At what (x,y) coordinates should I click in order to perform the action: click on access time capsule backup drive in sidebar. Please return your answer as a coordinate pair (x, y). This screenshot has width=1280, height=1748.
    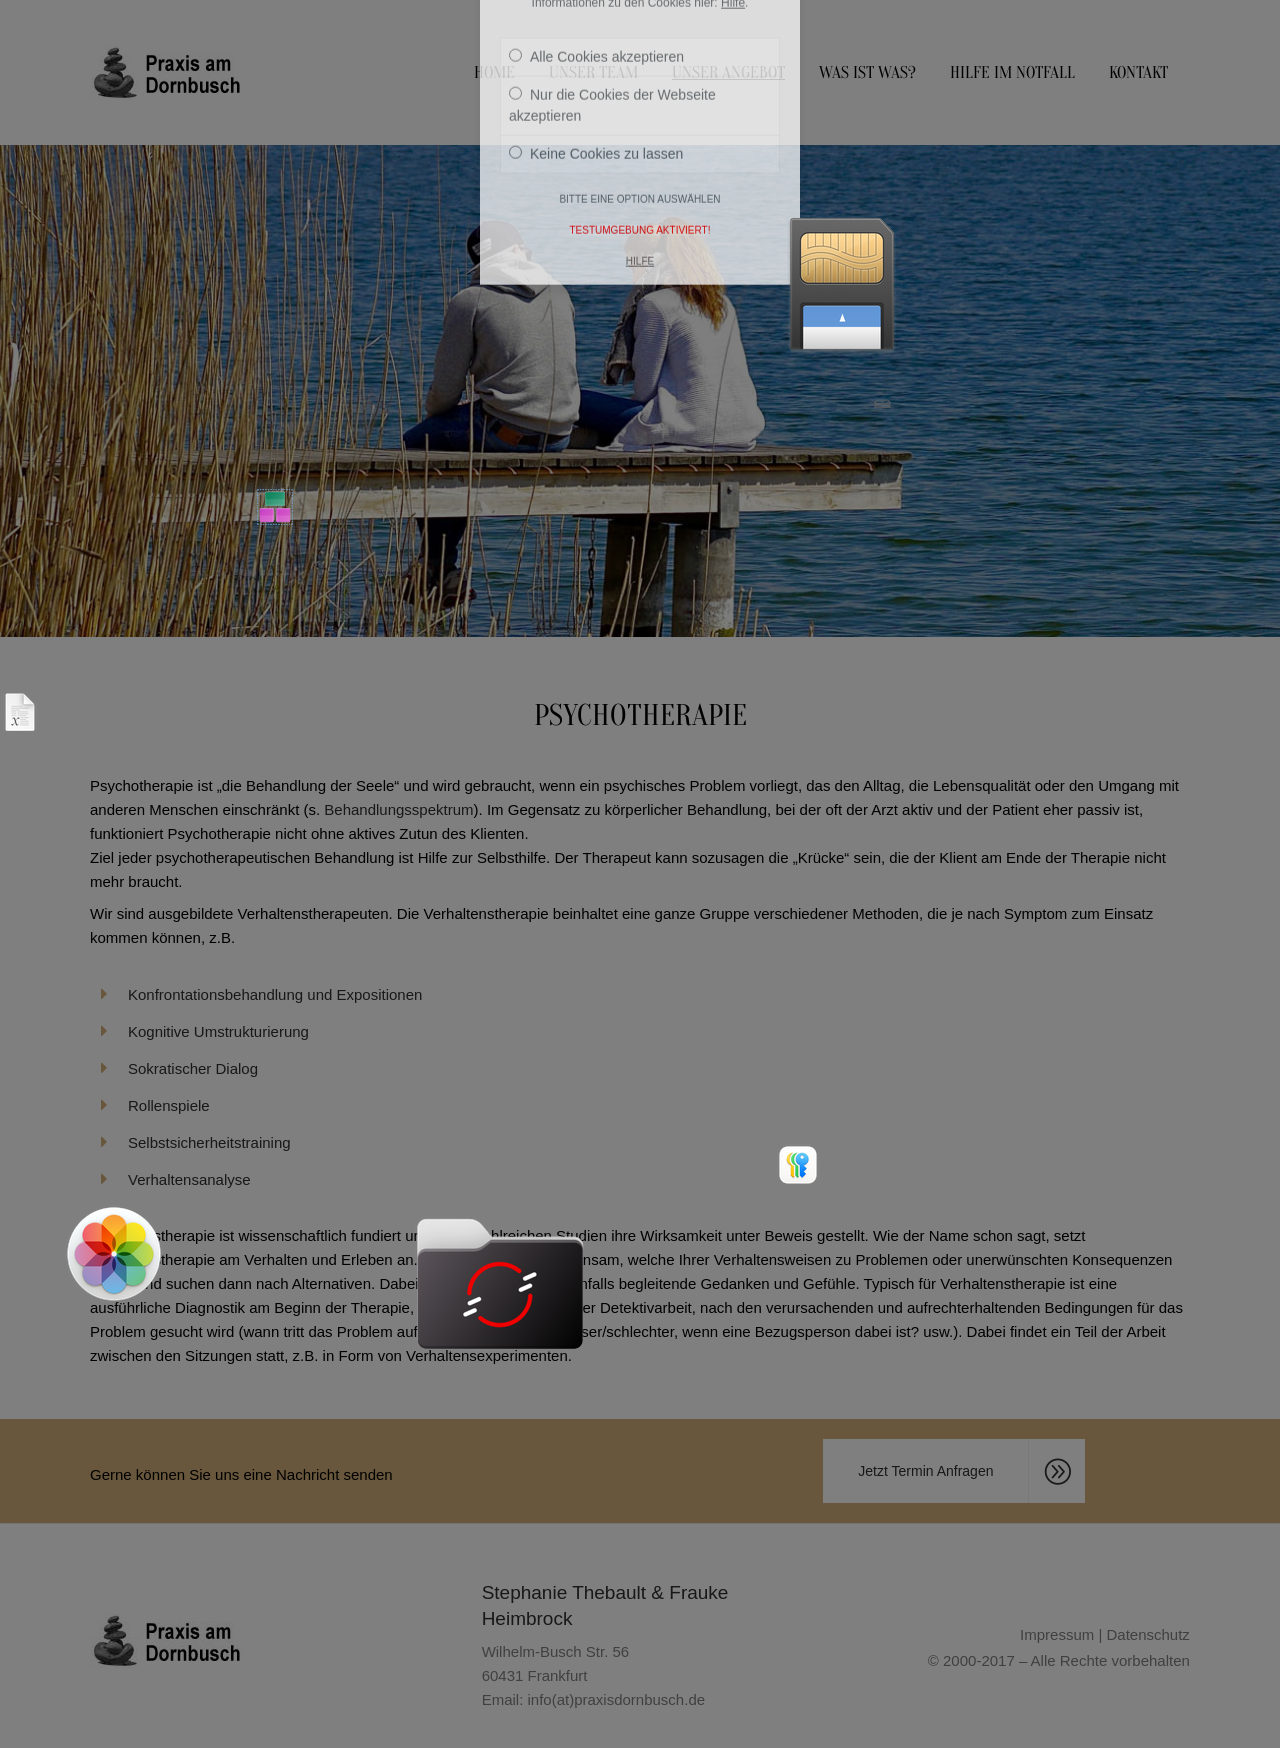
    Looking at the image, I should click on (882, 403).